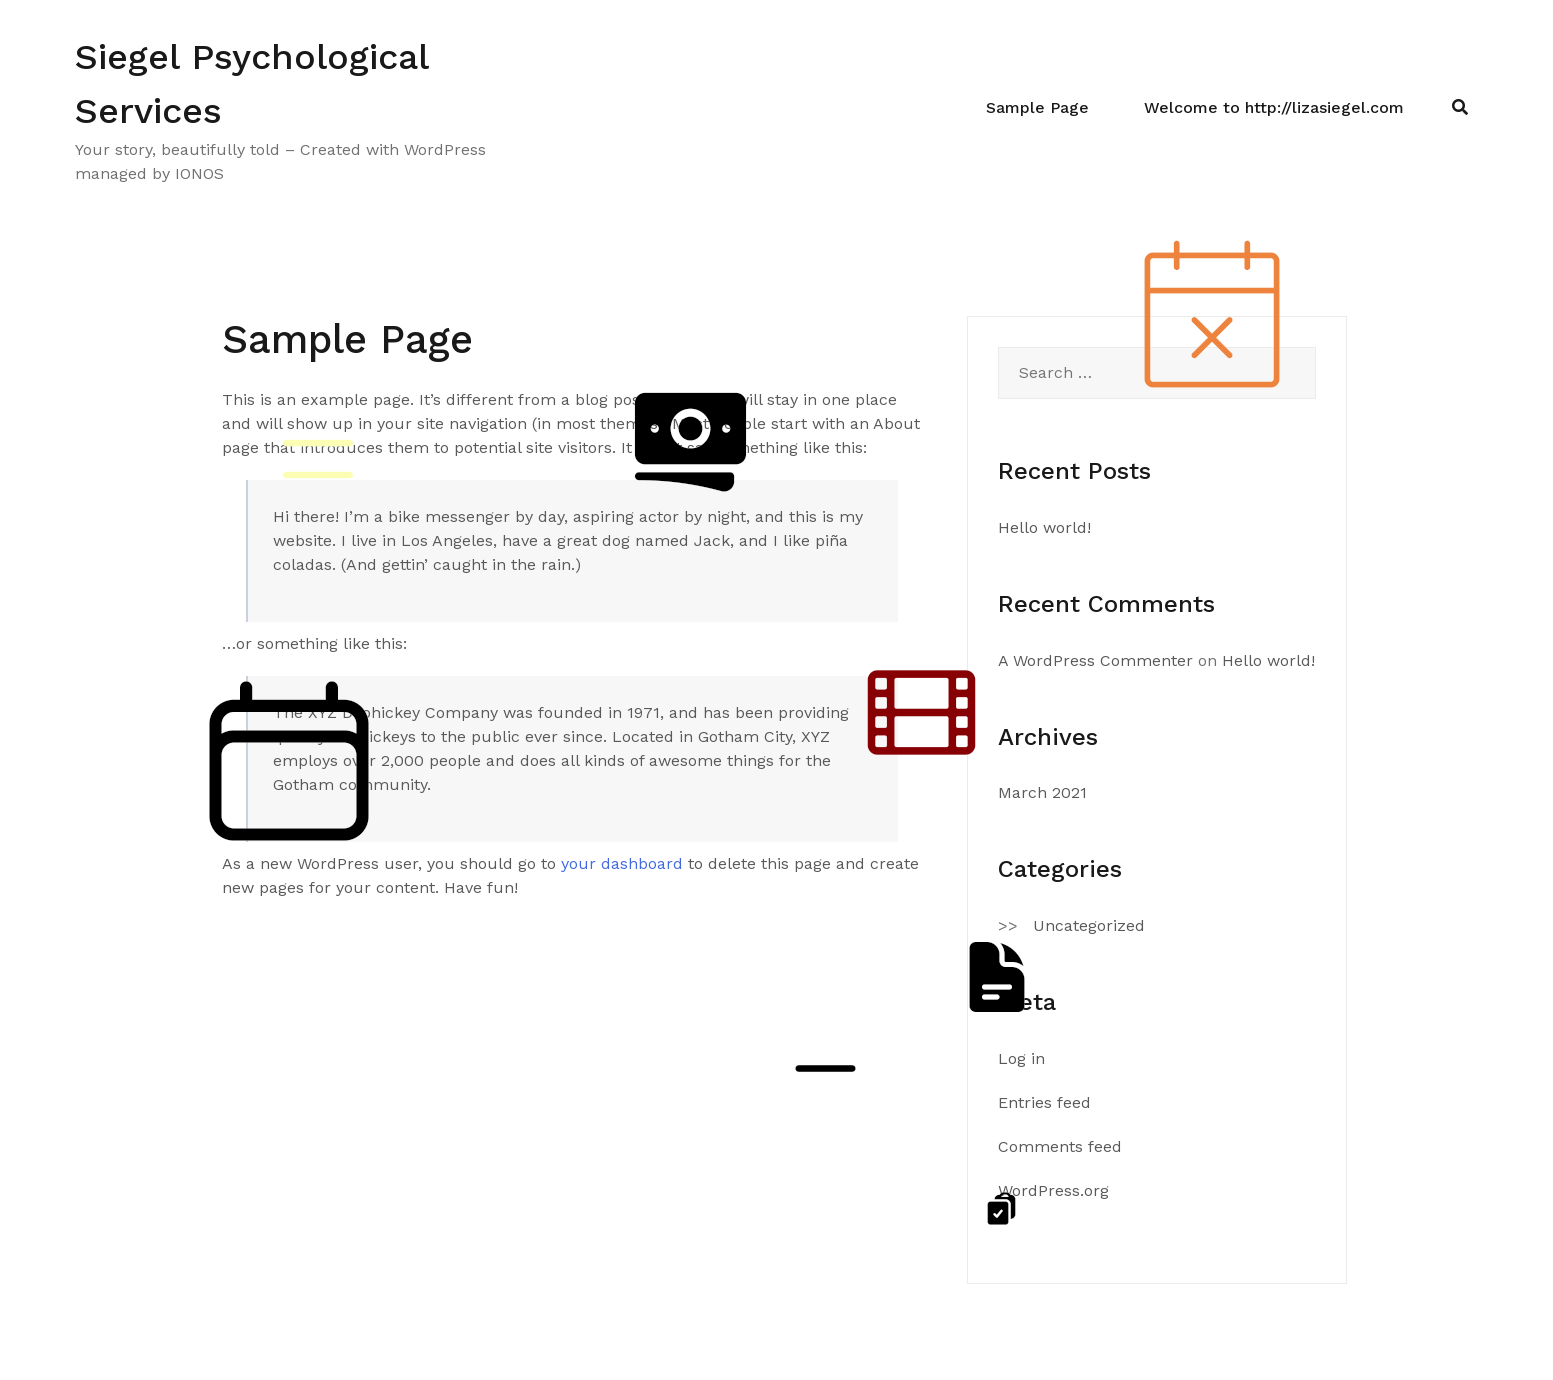 The width and height of the screenshot is (1553, 1380). What do you see at coordinates (825, 1068) in the screenshot?
I see `decrease quantity or value` at bounding box center [825, 1068].